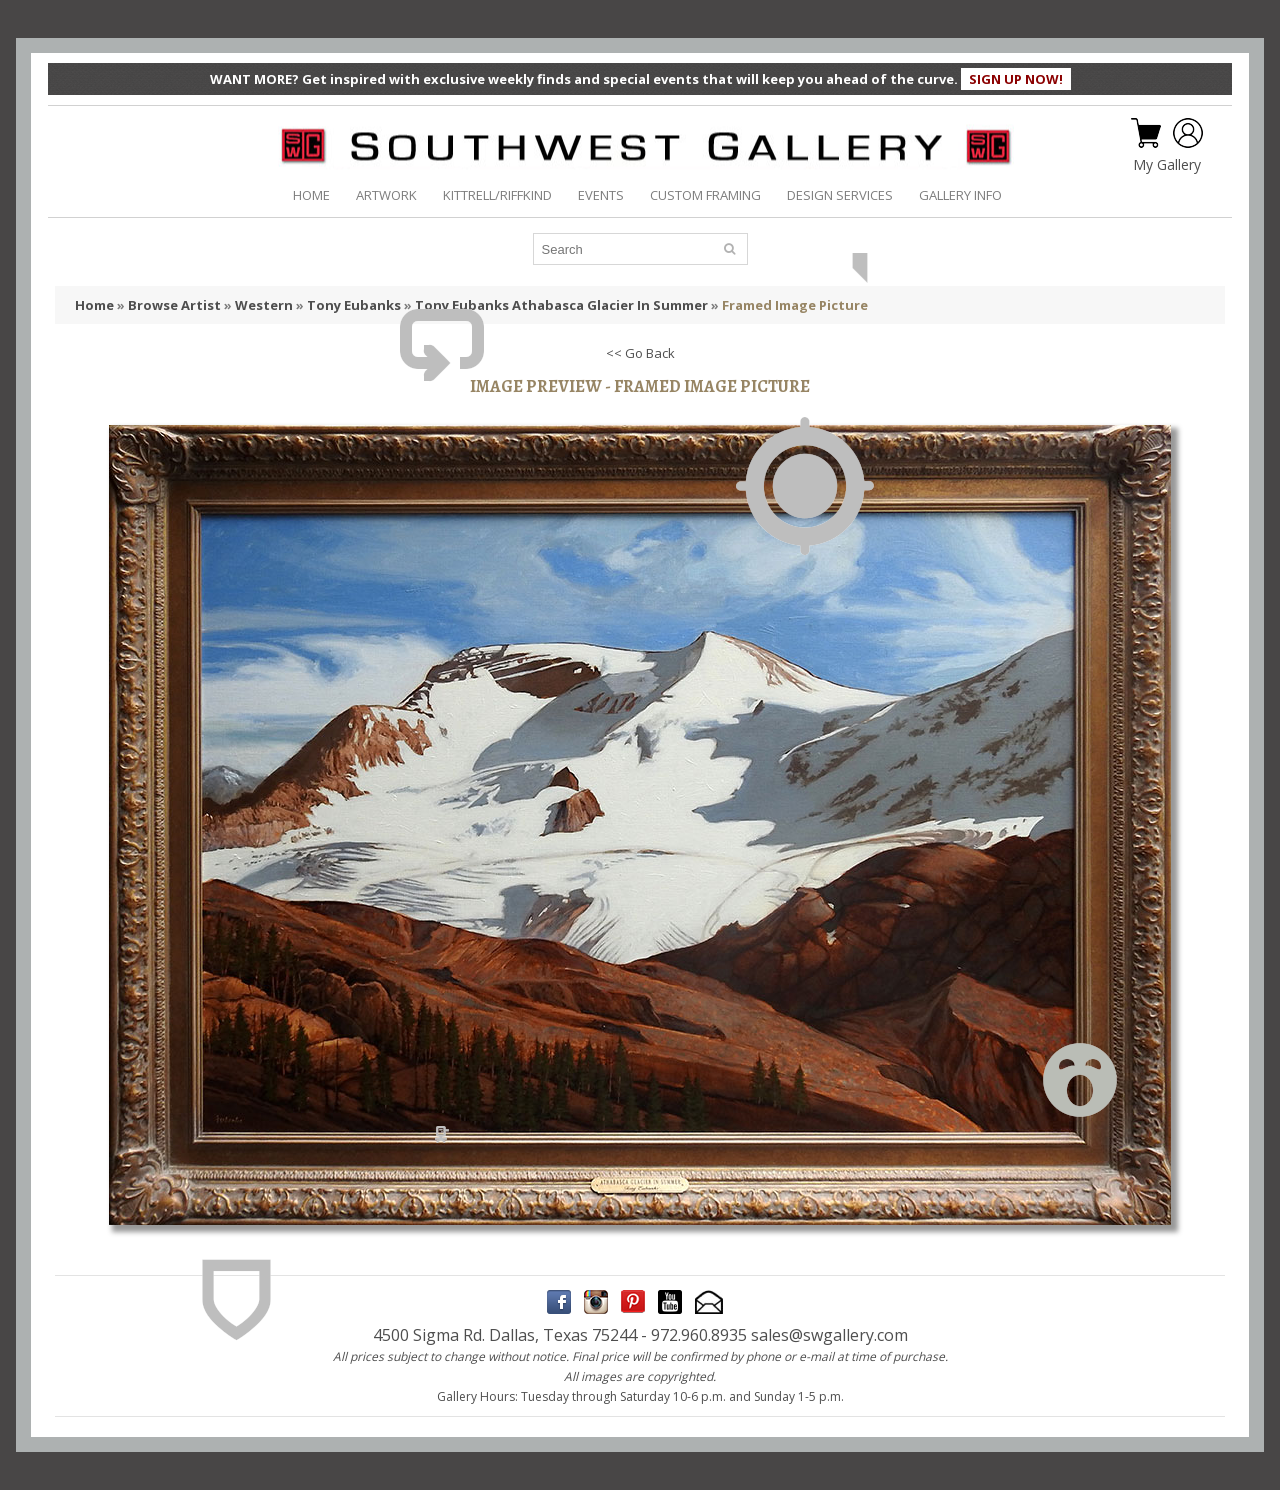 Image resolution: width=1280 pixels, height=1490 pixels. What do you see at coordinates (442, 1134) in the screenshot?
I see `configure network proxy settings` at bounding box center [442, 1134].